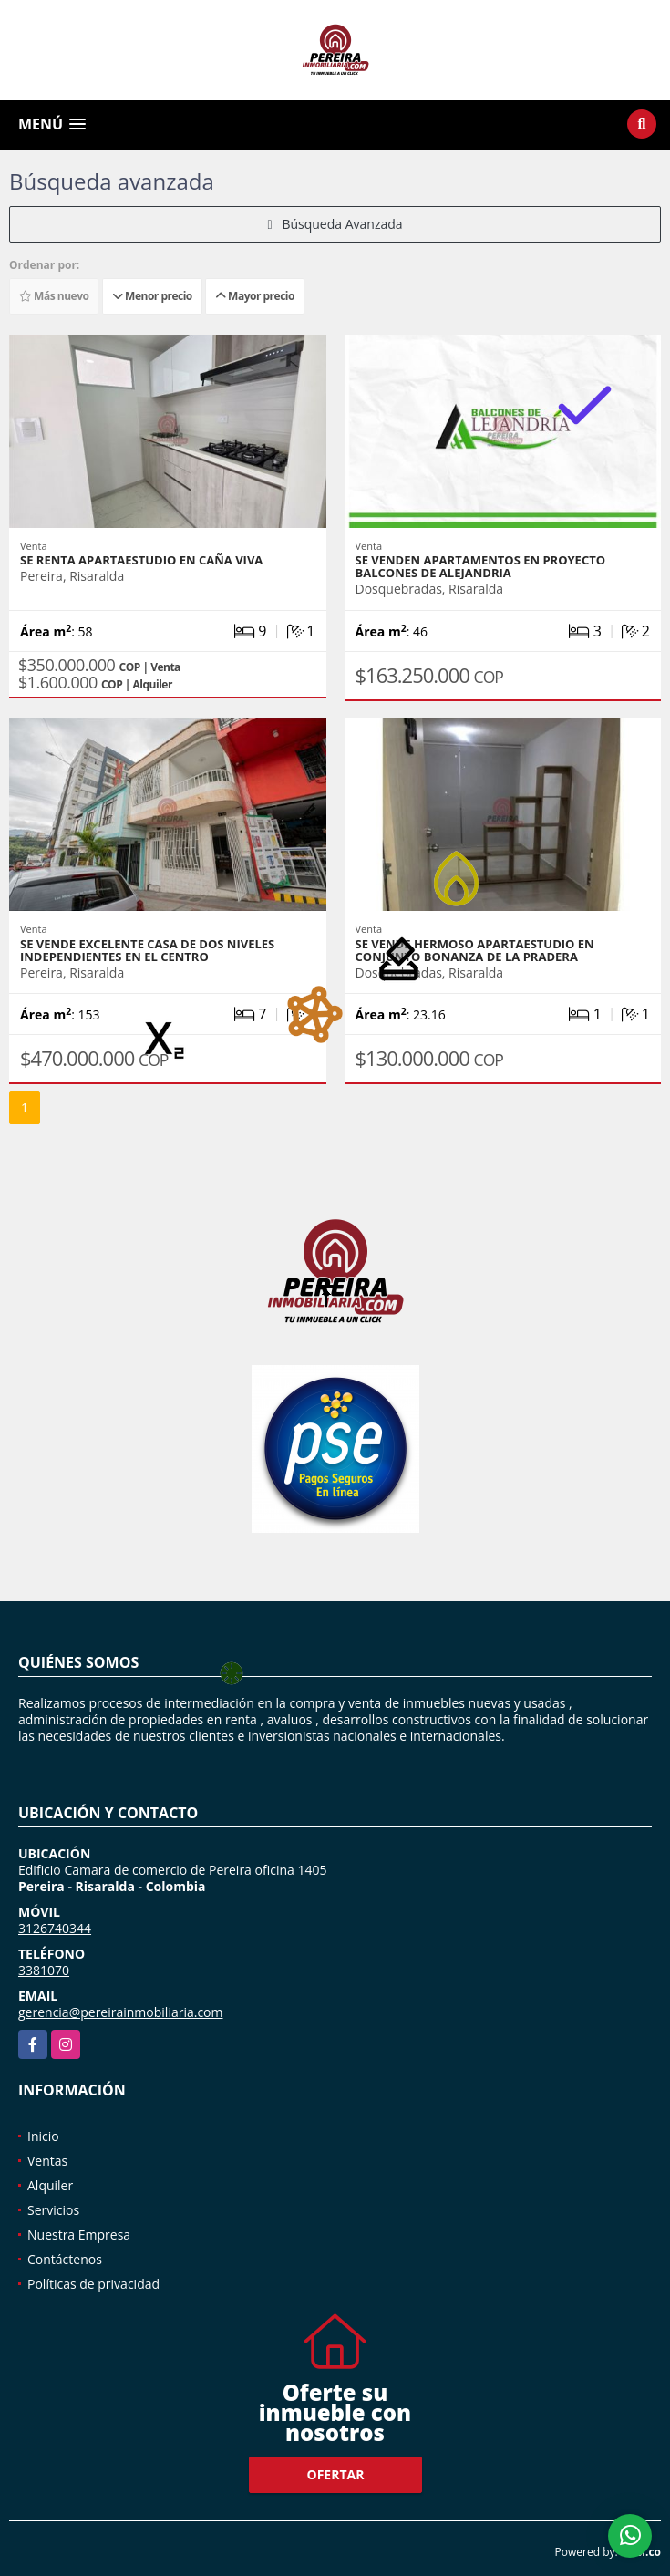 Image resolution: width=670 pixels, height=2576 pixels. Describe the element at coordinates (326, 1296) in the screenshot. I see `align content to top` at that location.